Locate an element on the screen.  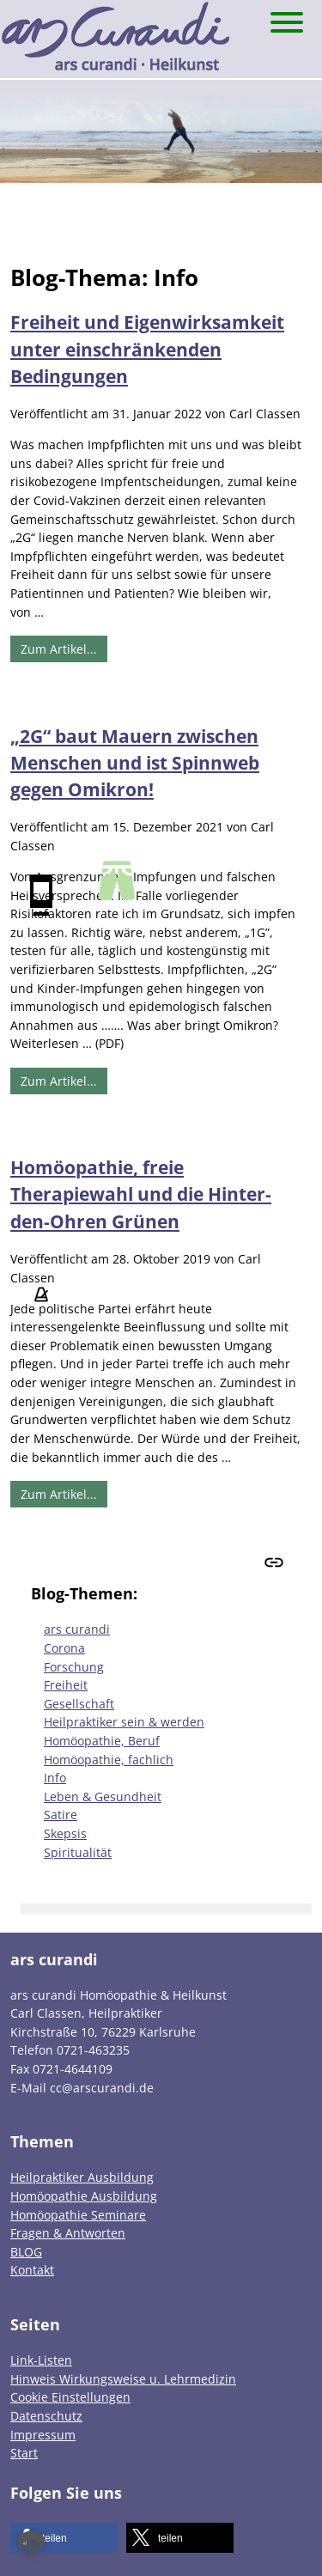
dock your device to a charging station is located at coordinates (41, 895).